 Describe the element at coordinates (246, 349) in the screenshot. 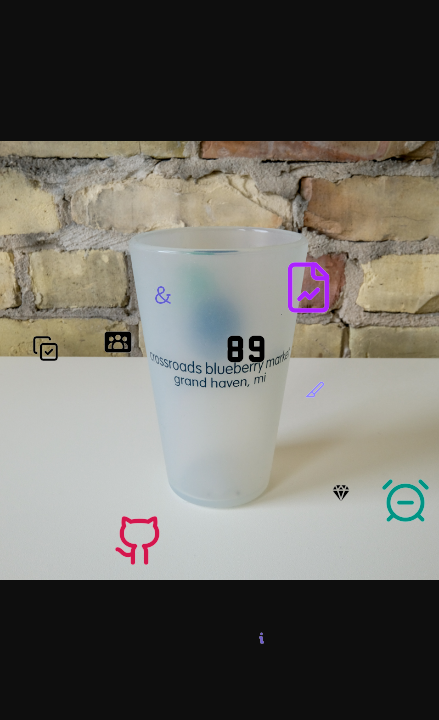

I see `displays the number 89 as a count or badge indicator` at that location.